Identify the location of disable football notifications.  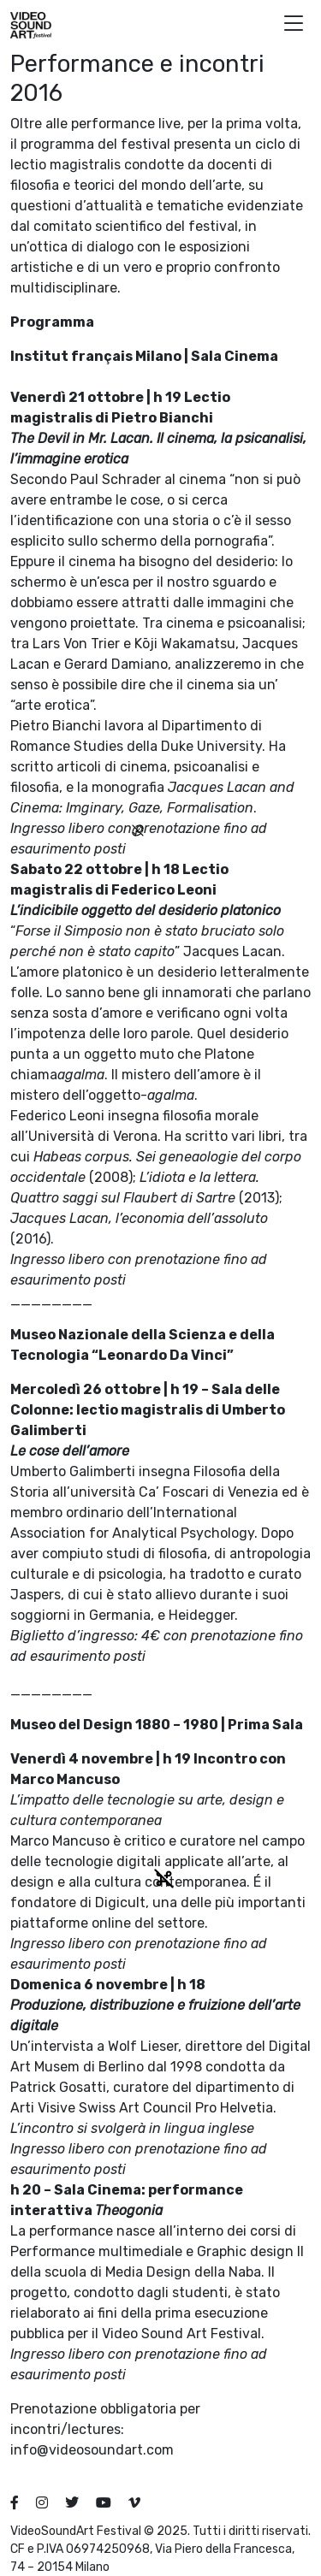
(138, 830).